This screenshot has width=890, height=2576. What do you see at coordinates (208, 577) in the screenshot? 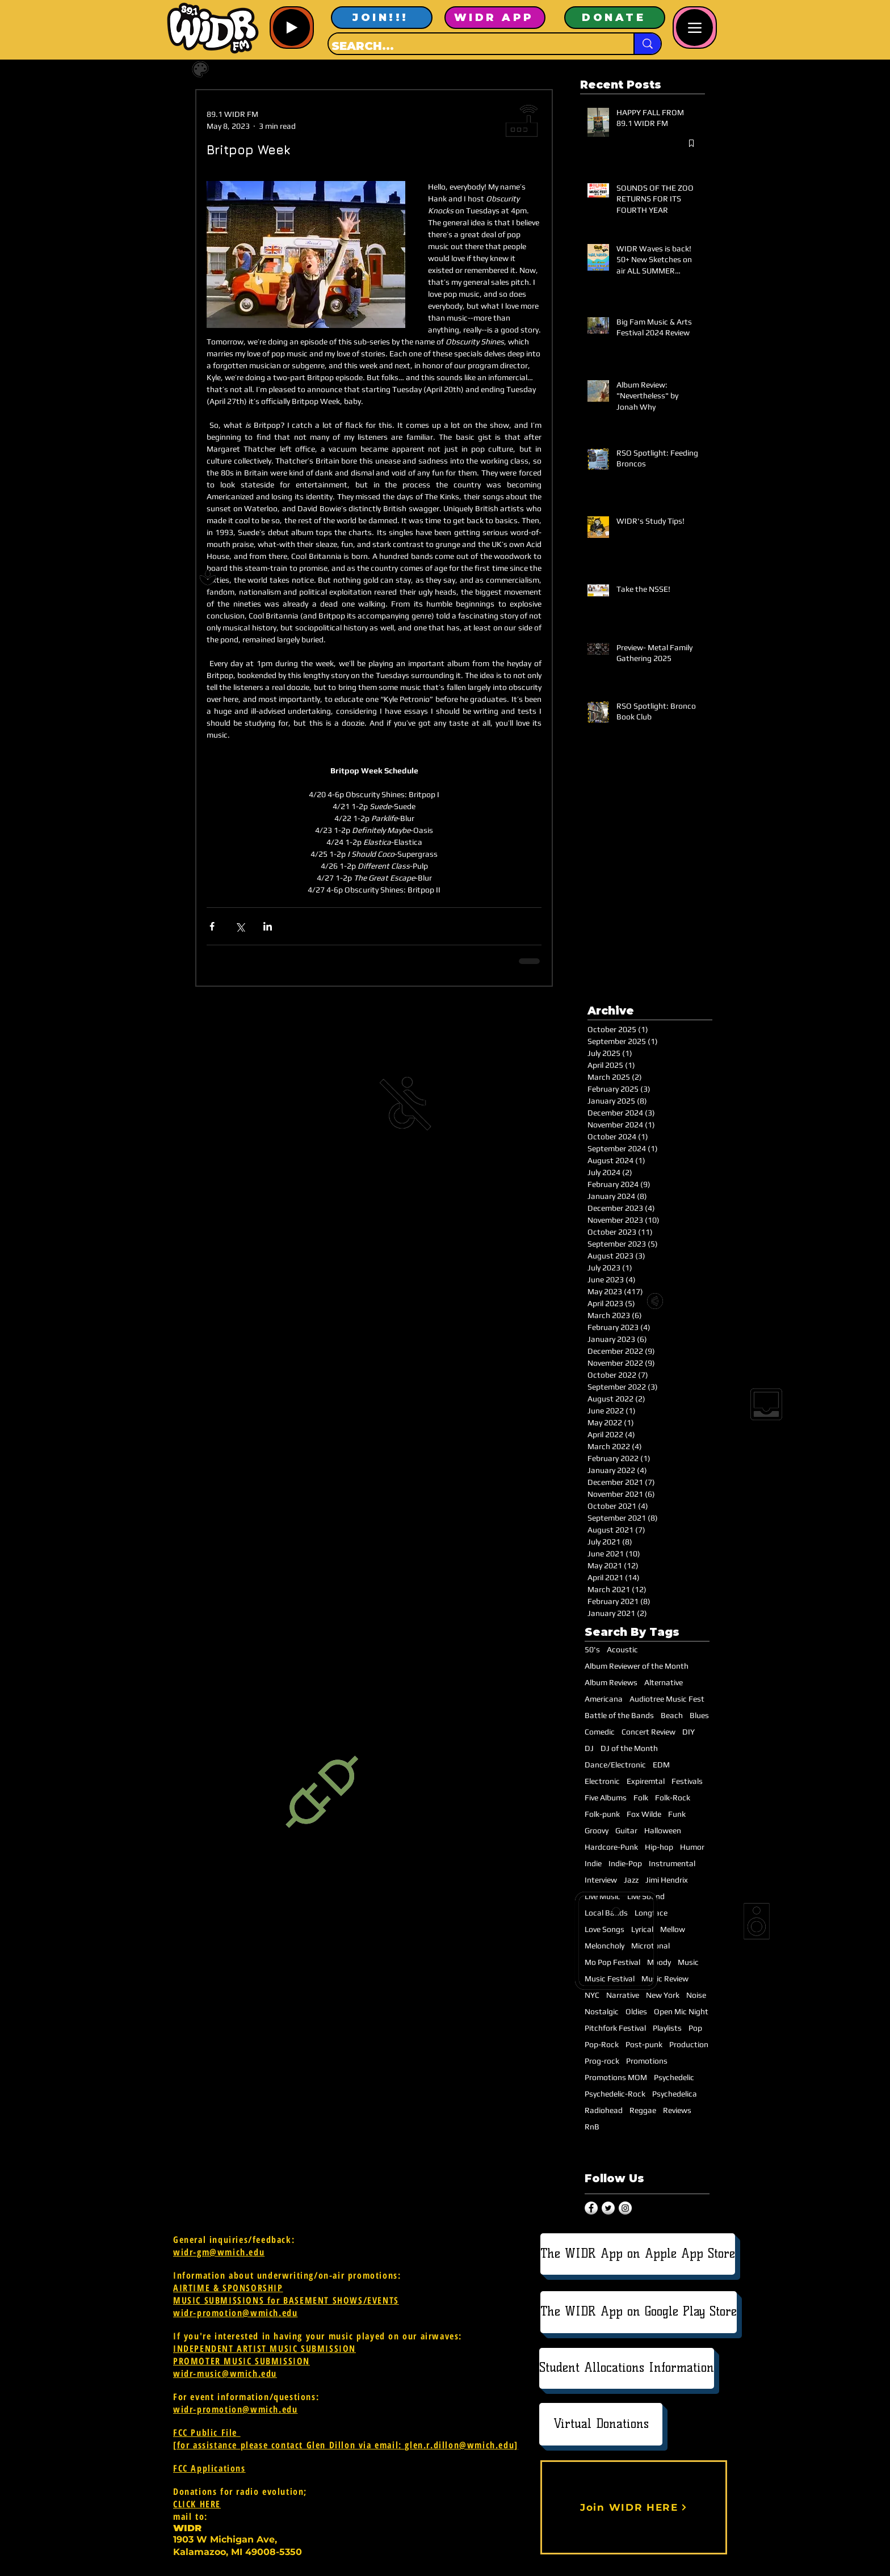
I see `access spa or wellness features` at bounding box center [208, 577].